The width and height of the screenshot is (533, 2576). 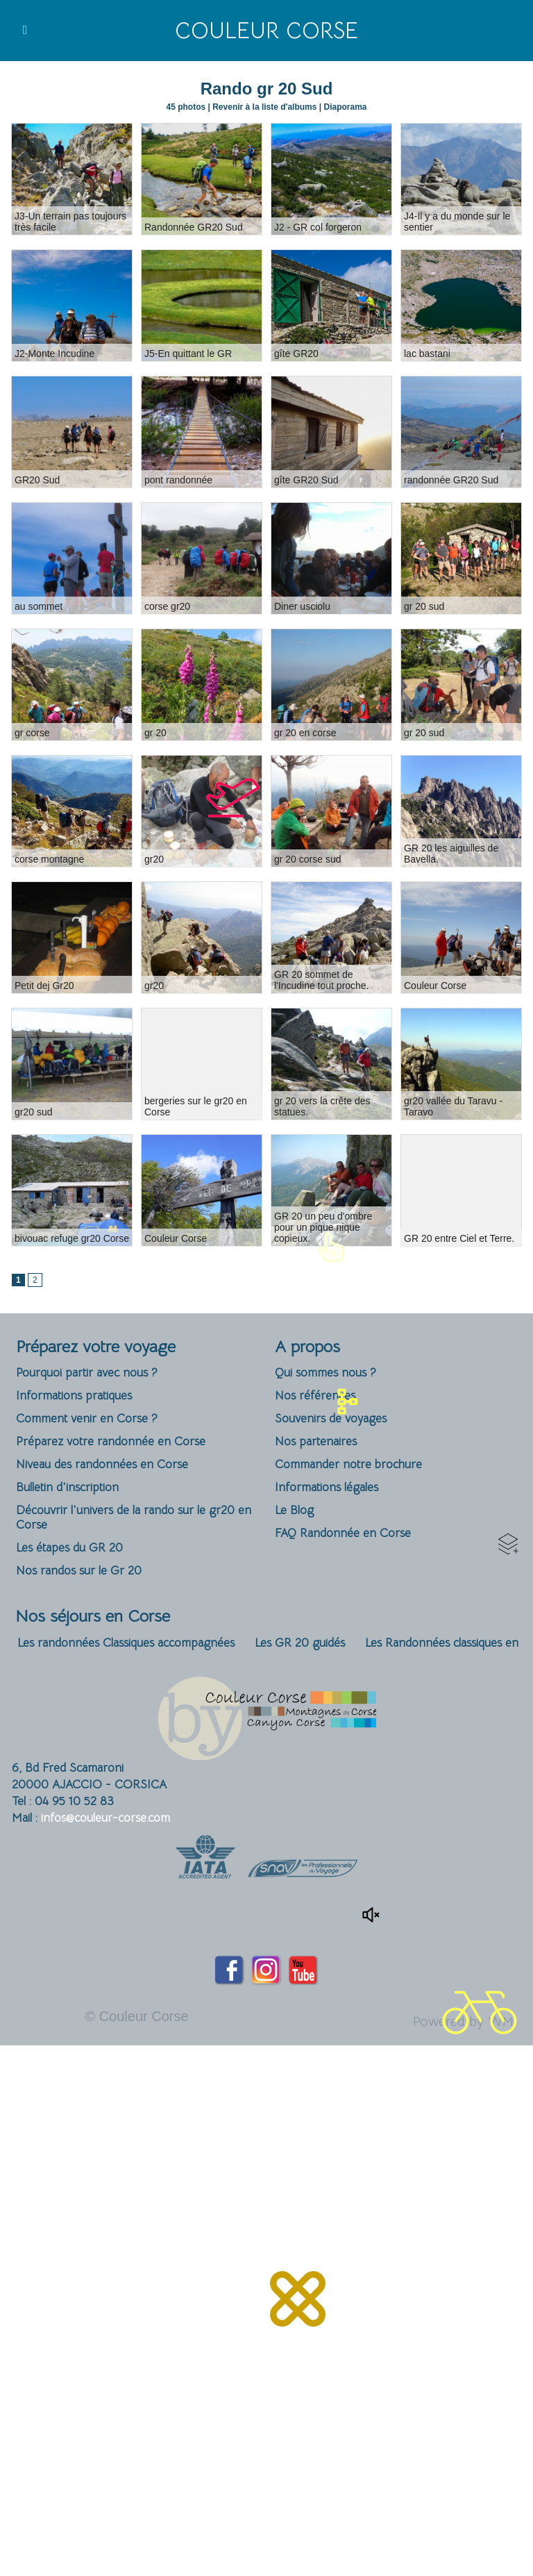 I want to click on select bicycle as transportation mode, so click(x=480, y=2011).